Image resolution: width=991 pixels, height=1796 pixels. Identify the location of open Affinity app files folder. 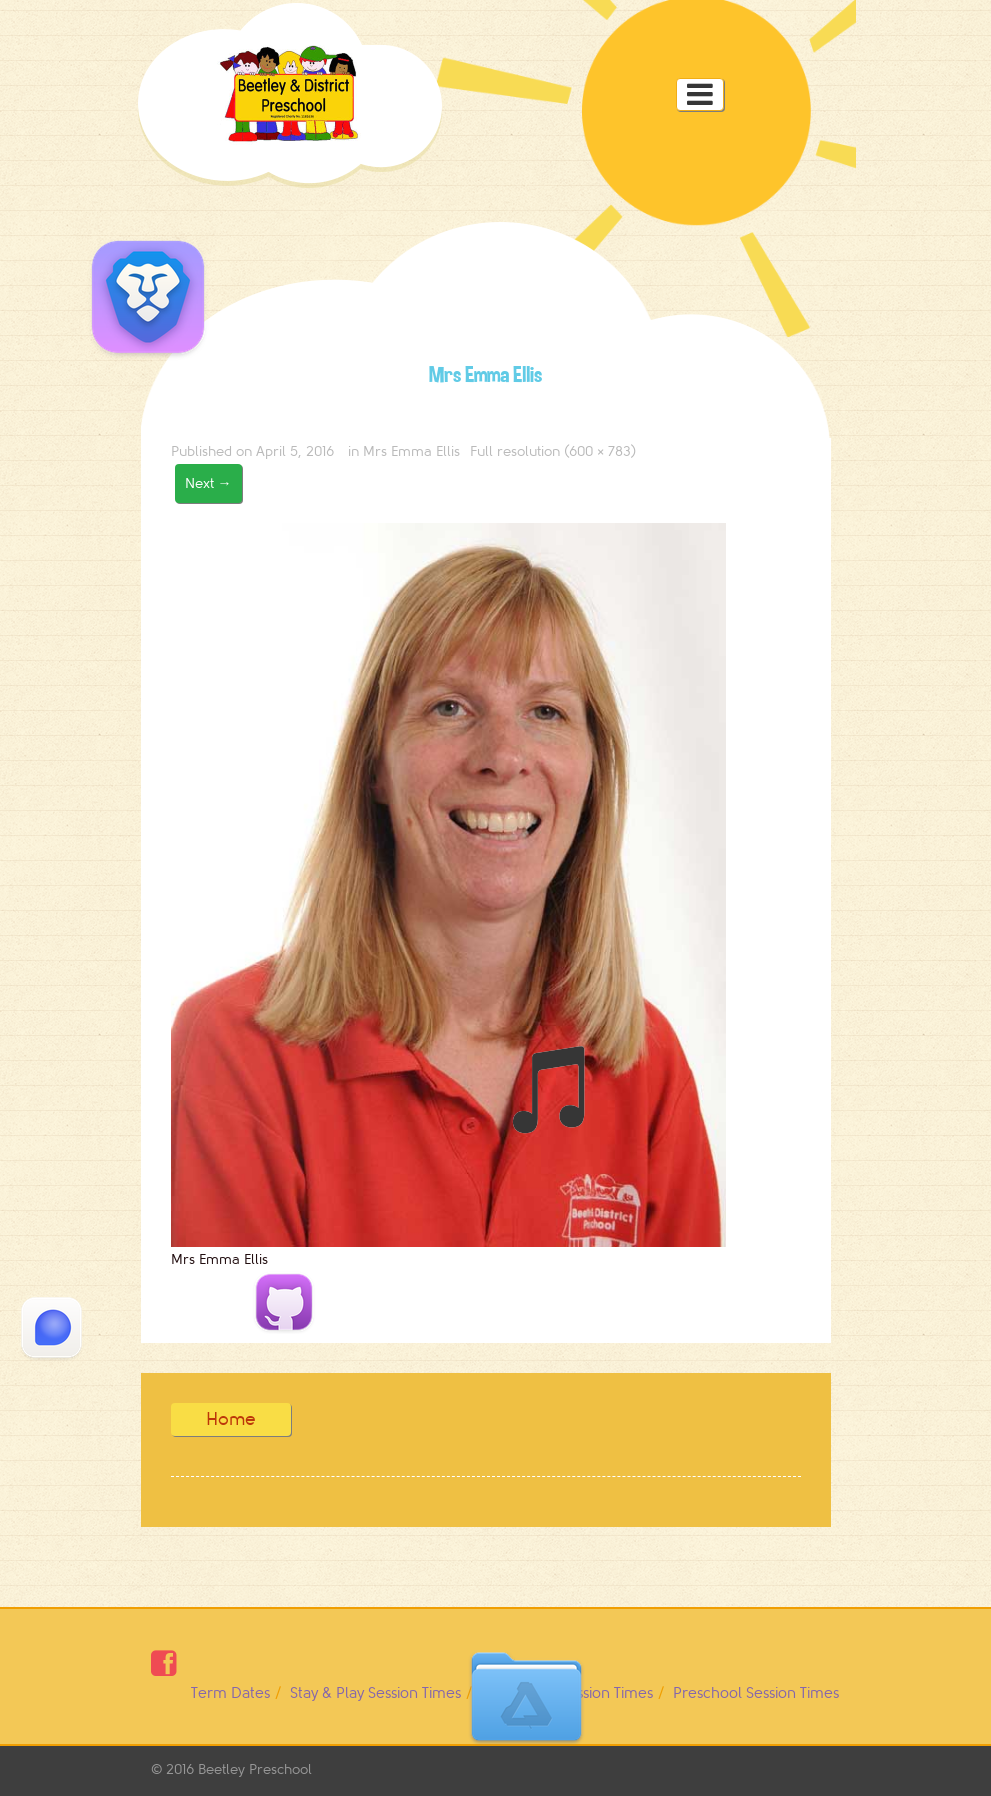
(526, 1696).